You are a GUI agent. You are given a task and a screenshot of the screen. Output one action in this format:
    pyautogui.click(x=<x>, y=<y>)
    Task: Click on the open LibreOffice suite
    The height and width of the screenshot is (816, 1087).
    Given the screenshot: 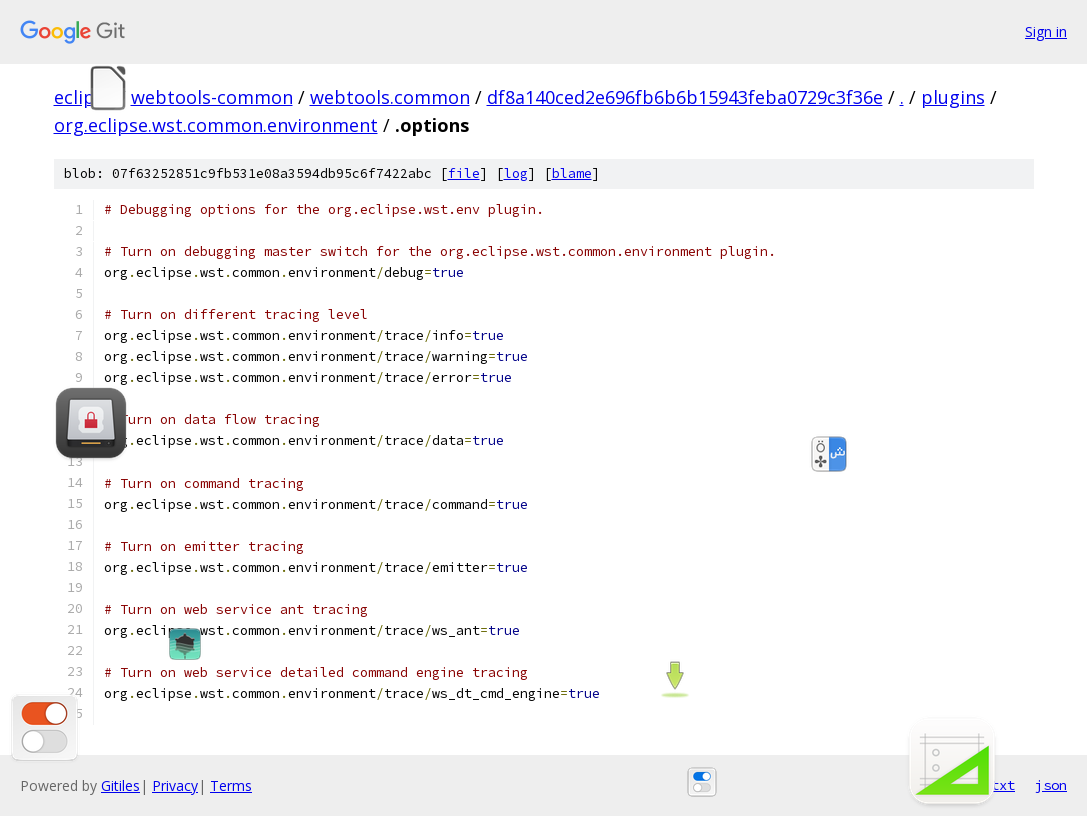 What is the action you would take?
    pyautogui.click(x=108, y=88)
    